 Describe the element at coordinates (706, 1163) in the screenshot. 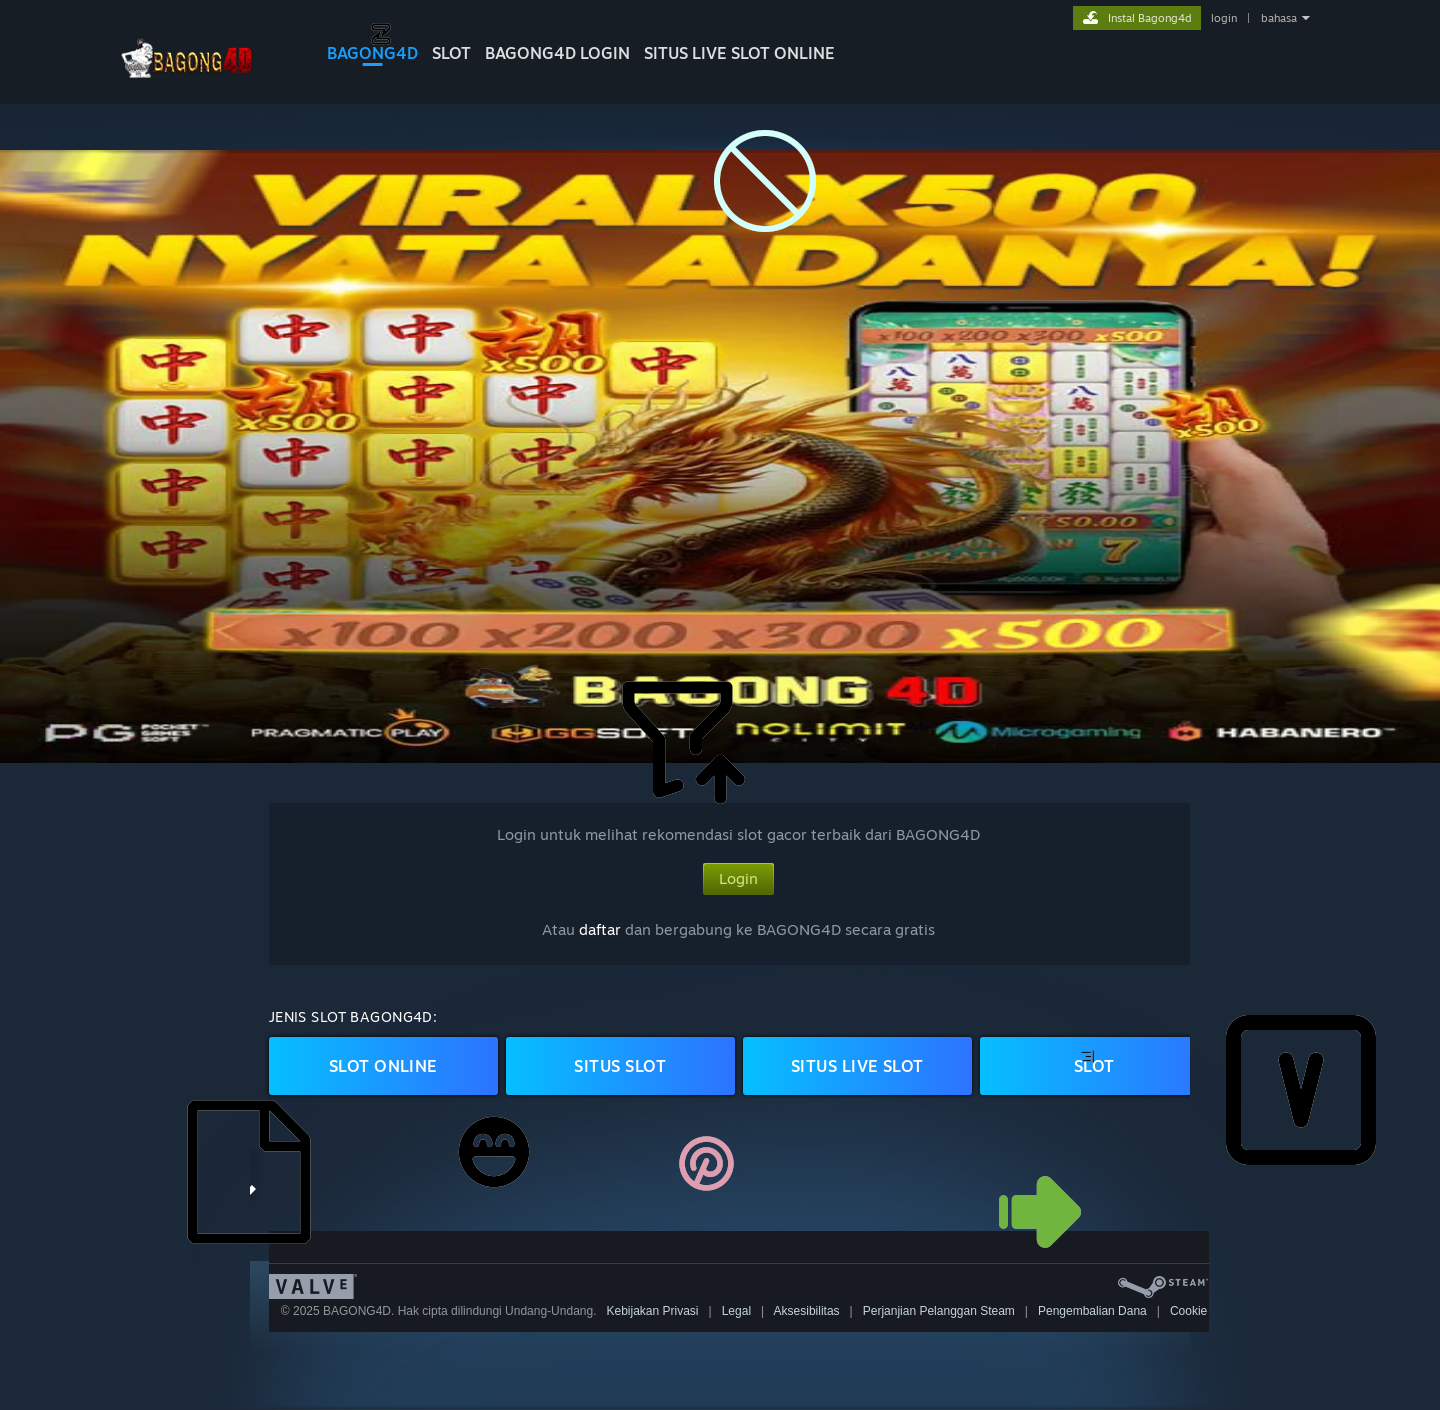

I see `share to Pinterest` at that location.